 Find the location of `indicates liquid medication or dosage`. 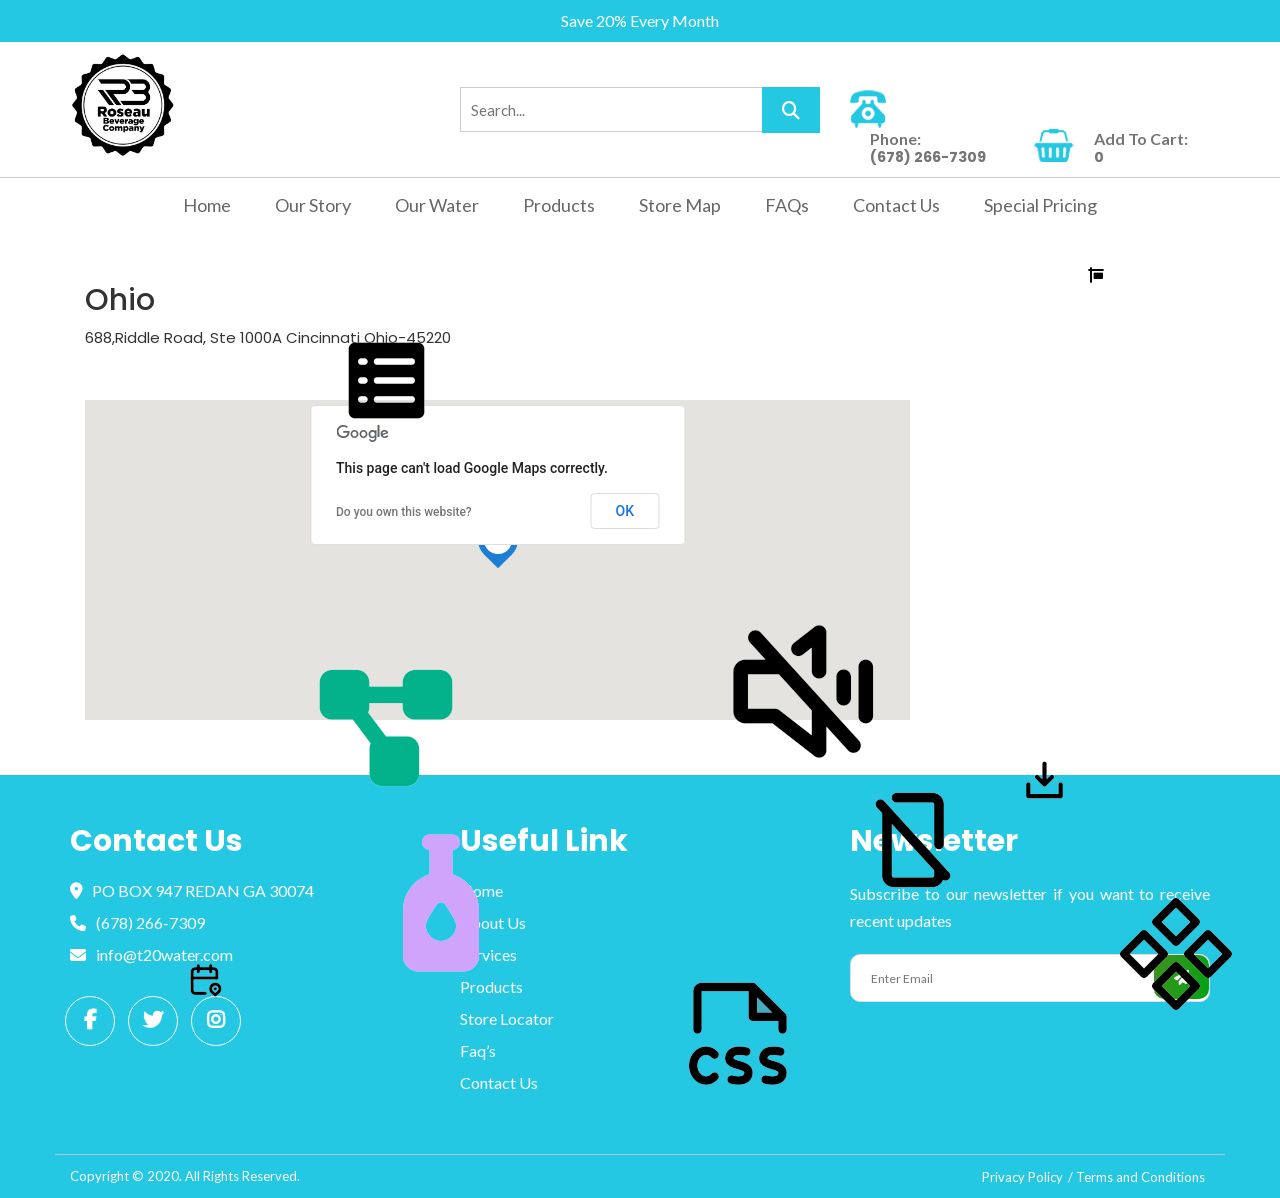

indicates liquid medication or dosage is located at coordinates (441, 903).